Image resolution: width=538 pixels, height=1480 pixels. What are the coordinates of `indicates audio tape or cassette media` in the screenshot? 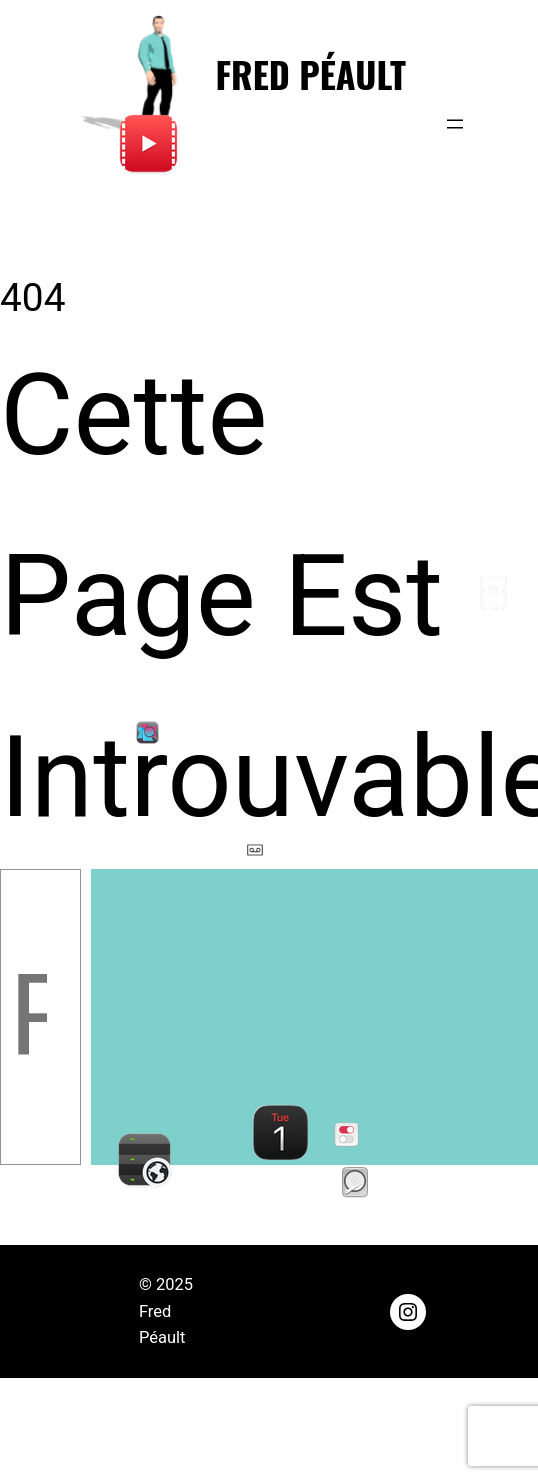 It's located at (255, 850).